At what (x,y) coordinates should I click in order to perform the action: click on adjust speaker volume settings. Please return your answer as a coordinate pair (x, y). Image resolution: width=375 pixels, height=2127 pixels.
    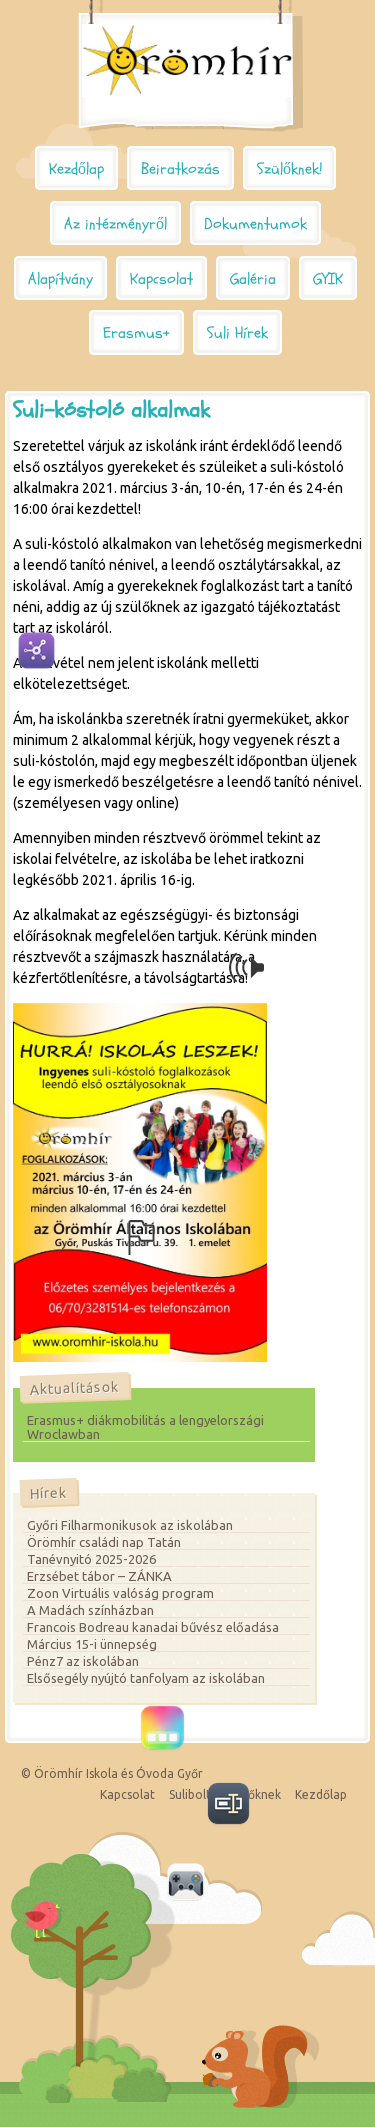
    Looking at the image, I should click on (246, 967).